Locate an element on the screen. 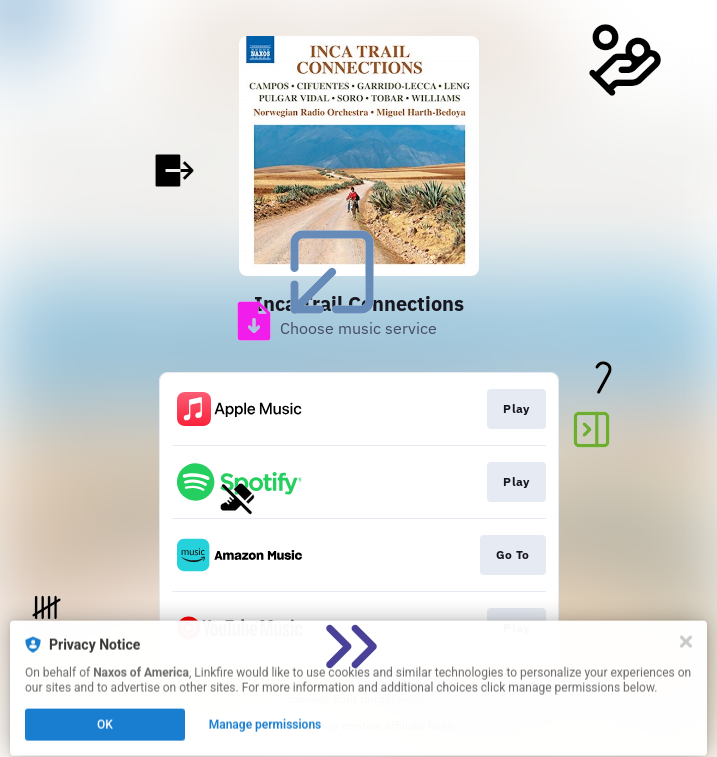 The image size is (717, 757). accessibility support or mobility assistance is located at coordinates (603, 377).